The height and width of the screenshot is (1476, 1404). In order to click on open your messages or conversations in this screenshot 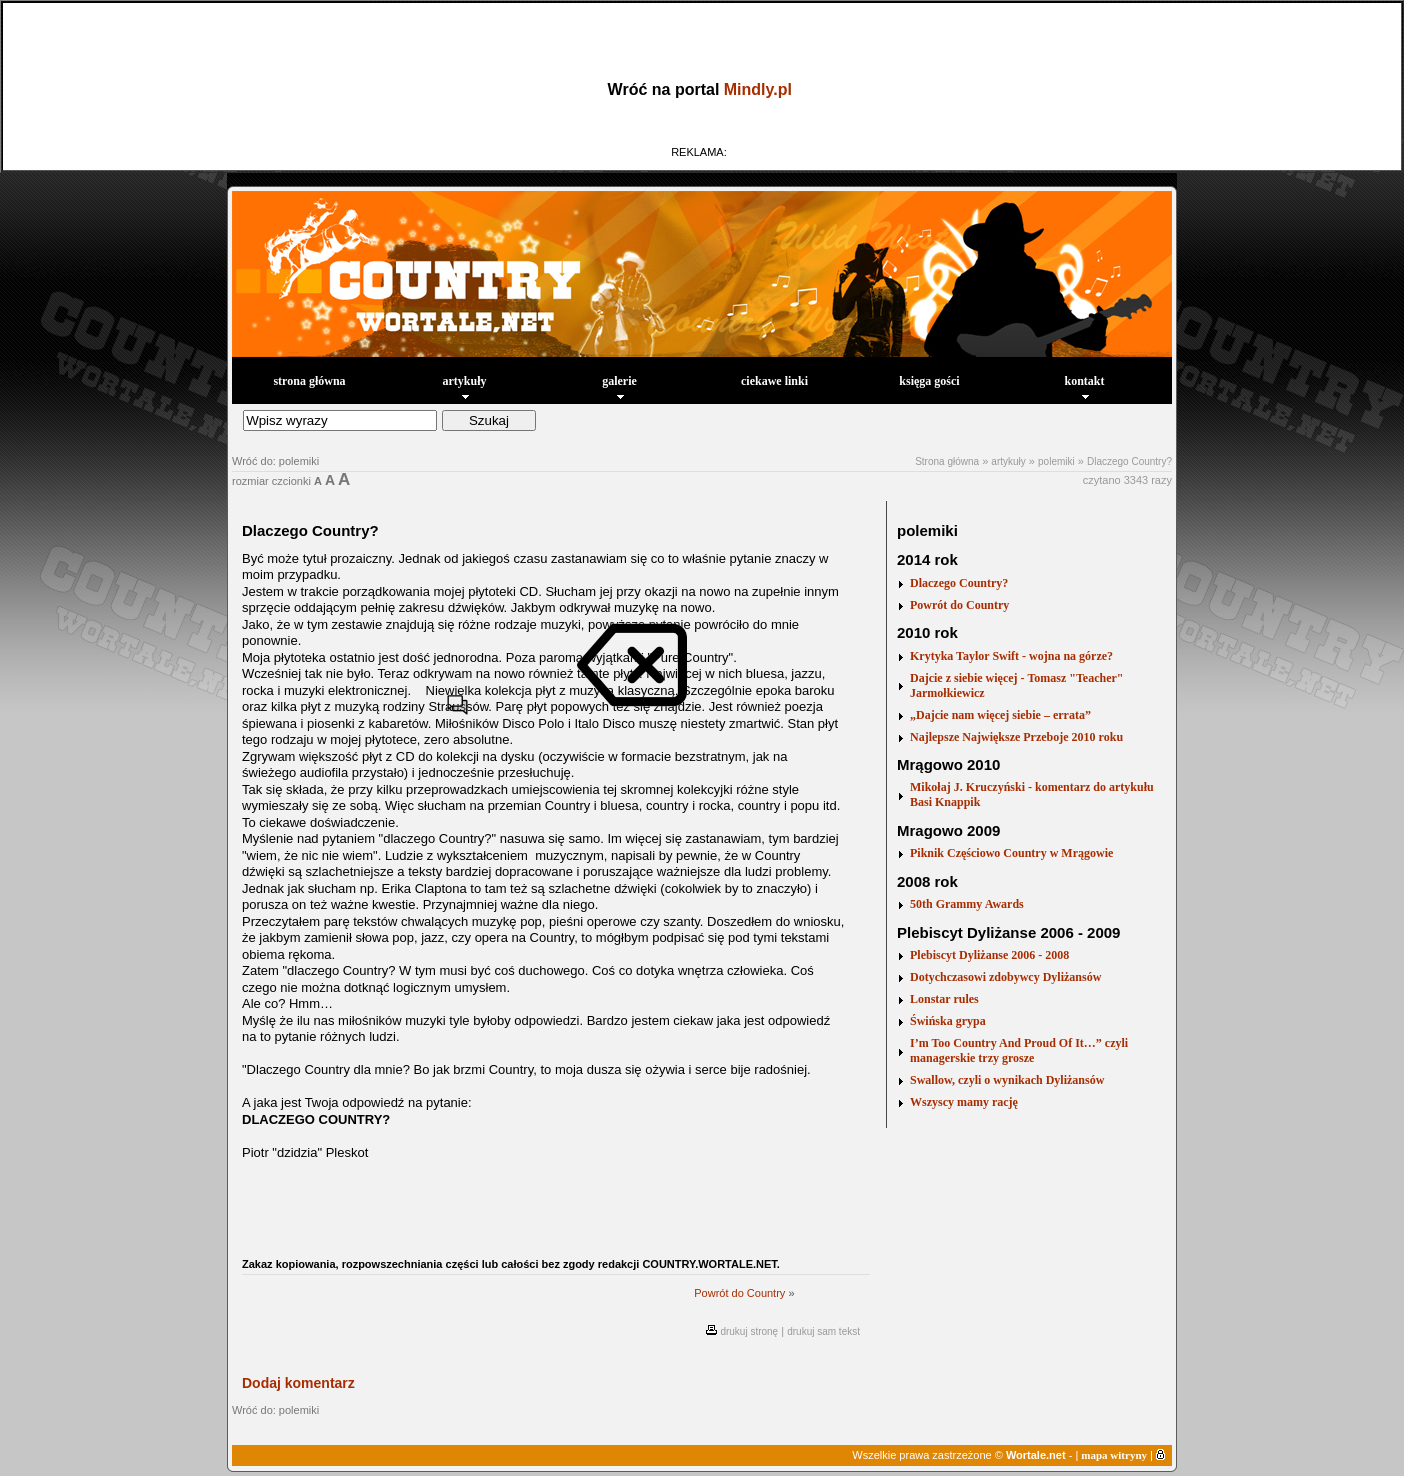, I will do `click(457, 704)`.